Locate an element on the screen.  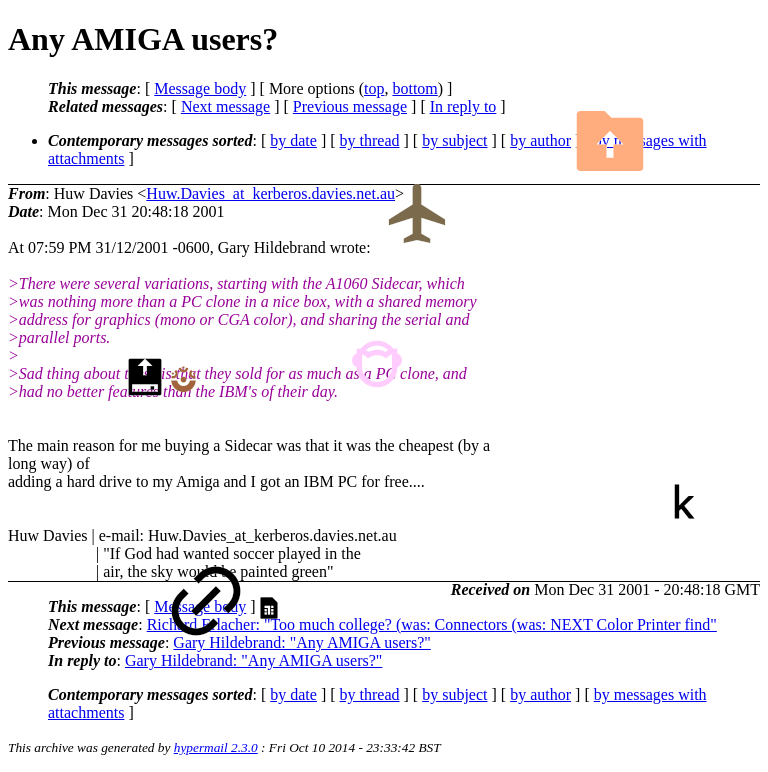
uninstall an application is located at coordinates (145, 377).